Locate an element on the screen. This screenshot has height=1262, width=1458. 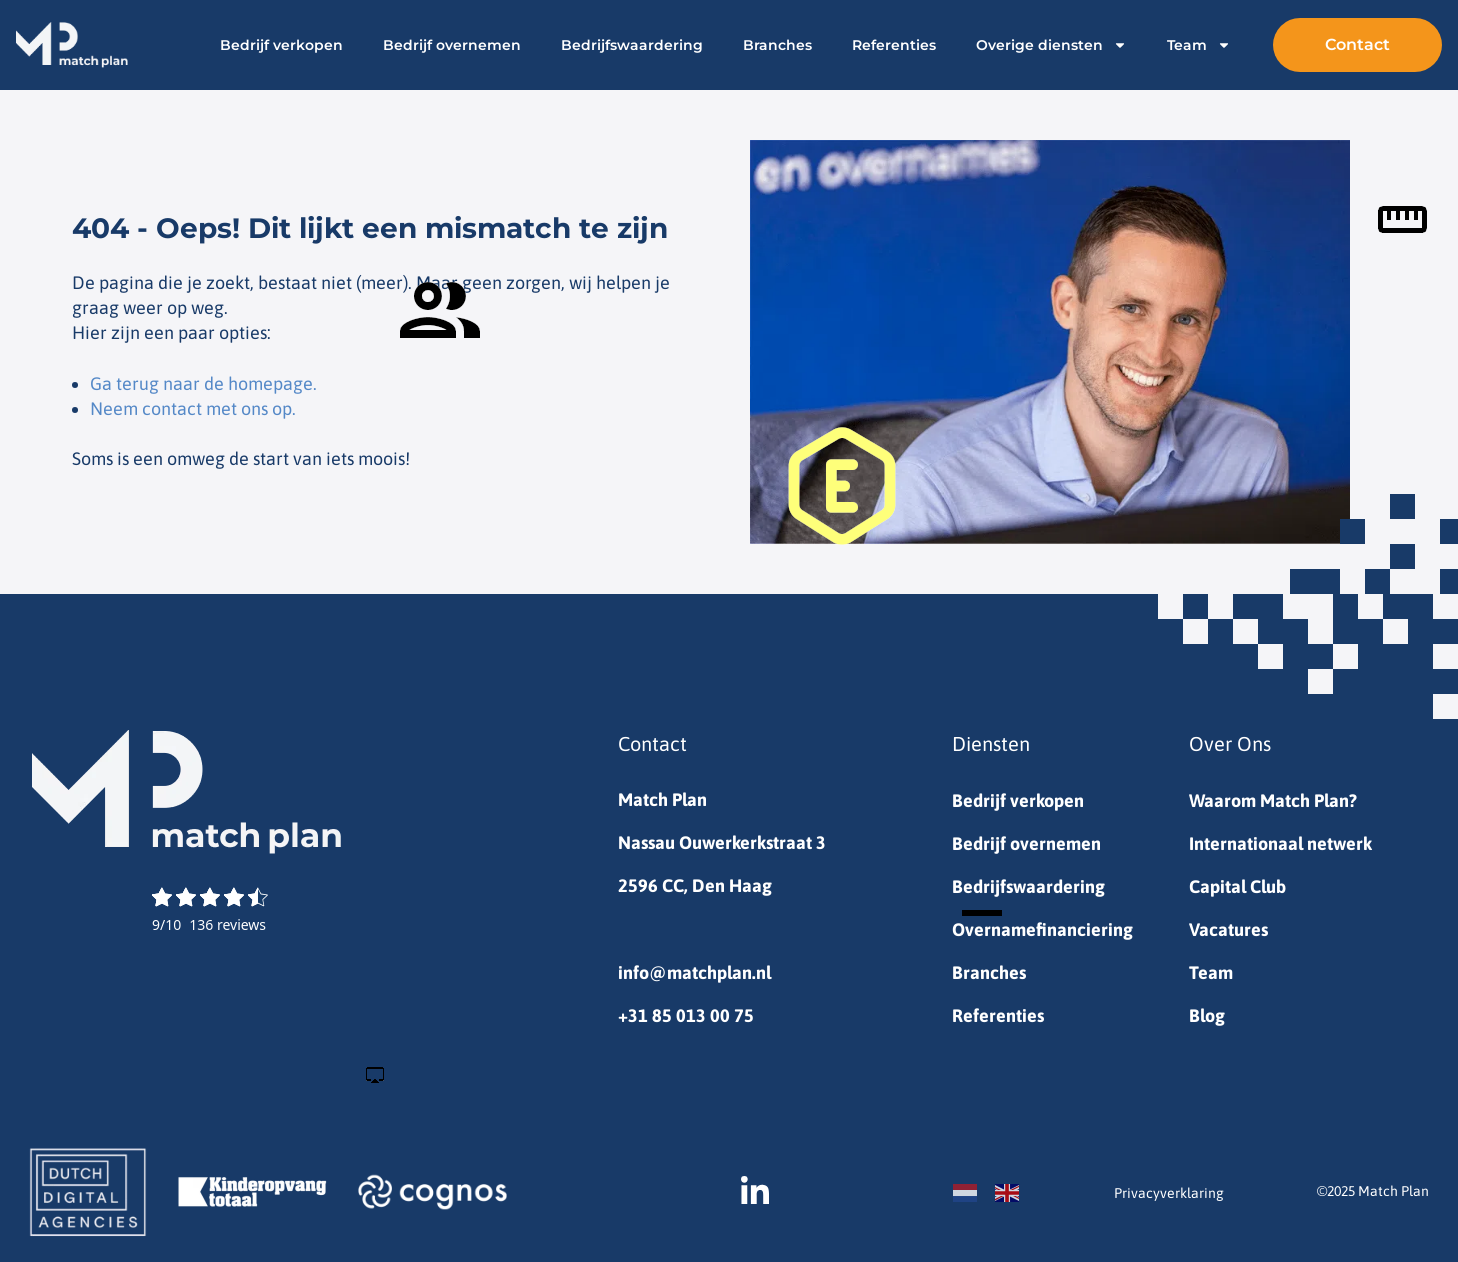
stream content to an external display is located at coordinates (375, 1075).